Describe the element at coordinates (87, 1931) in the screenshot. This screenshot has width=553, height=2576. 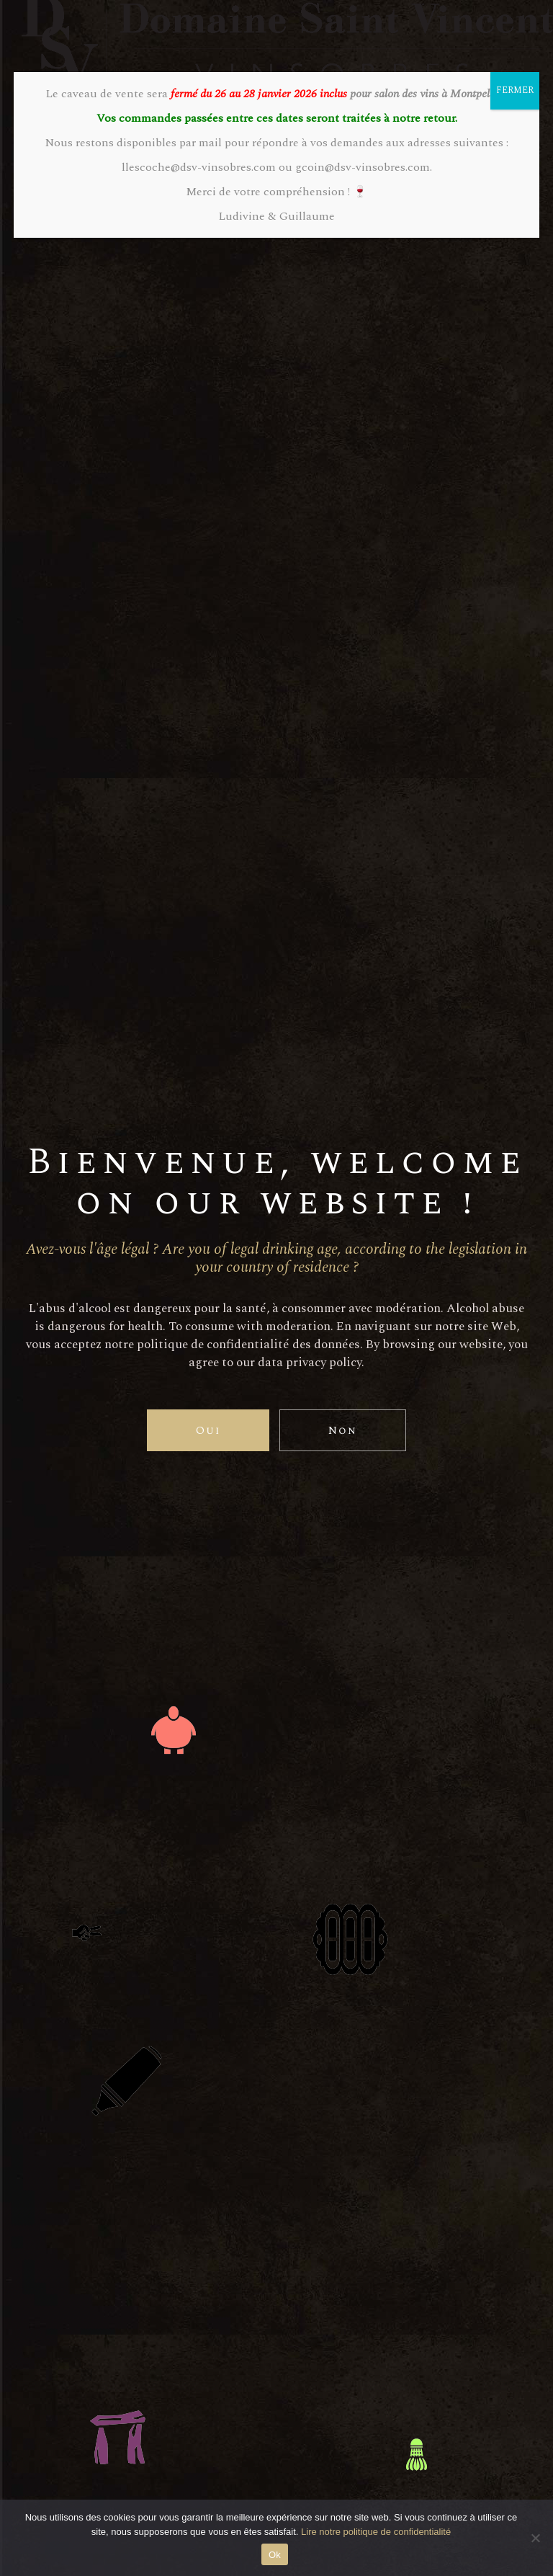
I see `scissors gesture in rock-paper-scissors game` at that location.